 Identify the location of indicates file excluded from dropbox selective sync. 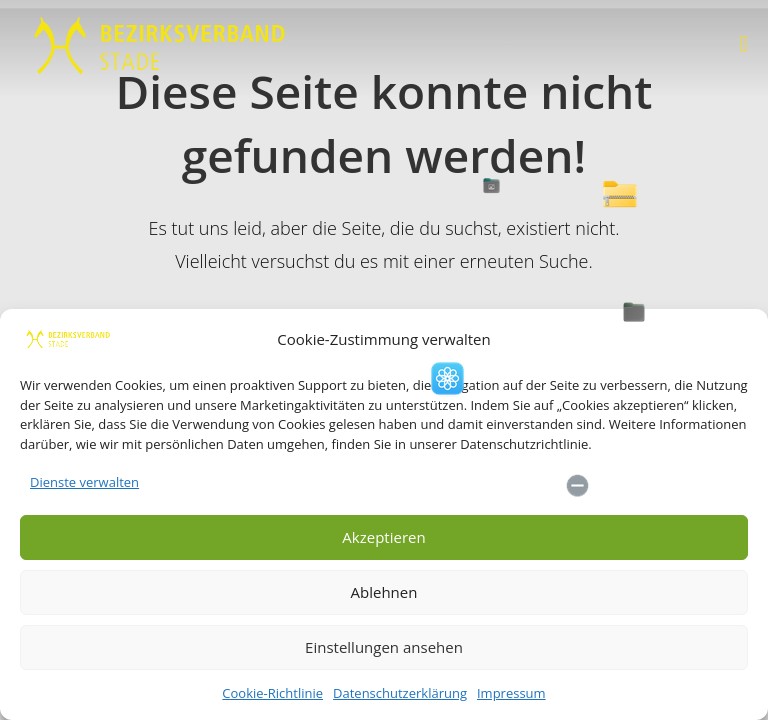
(577, 485).